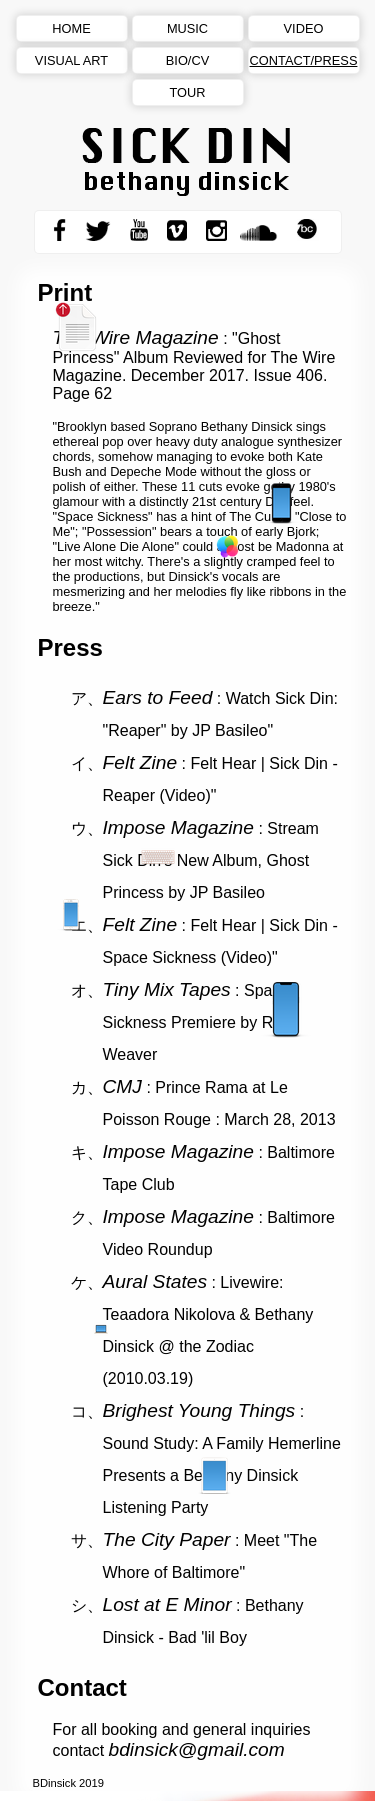 The width and height of the screenshot is (375, 1801). What do you see at coordinates (158, 857) in the screenshot?
I see `apple magic keyboard with touch id in pink/orange` at bounding box center [158, 857].